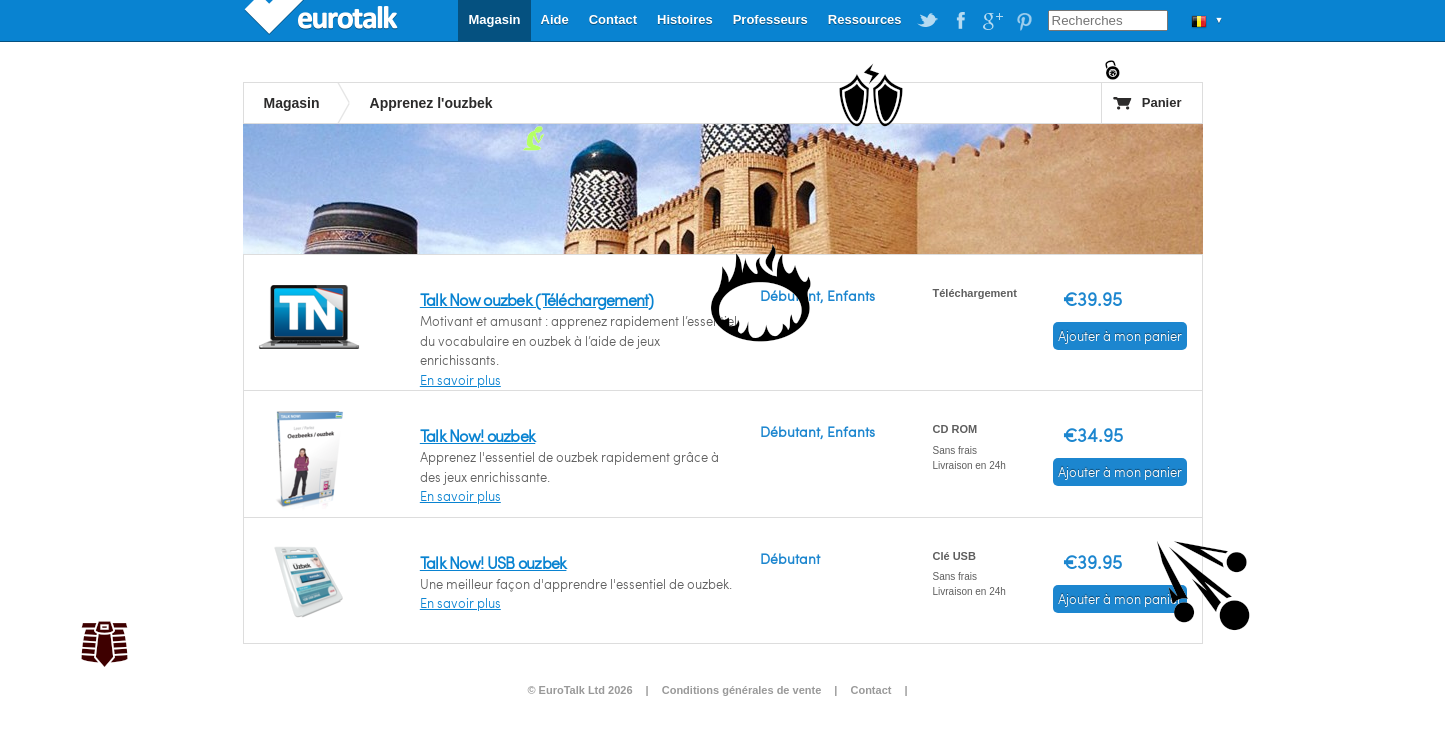 This screenshot has height=746, width=1445. What do you see at coordinates (104, 644) in the screenshot?
I see `equip metal skirt armor piece` at bounding box center [104, 644].